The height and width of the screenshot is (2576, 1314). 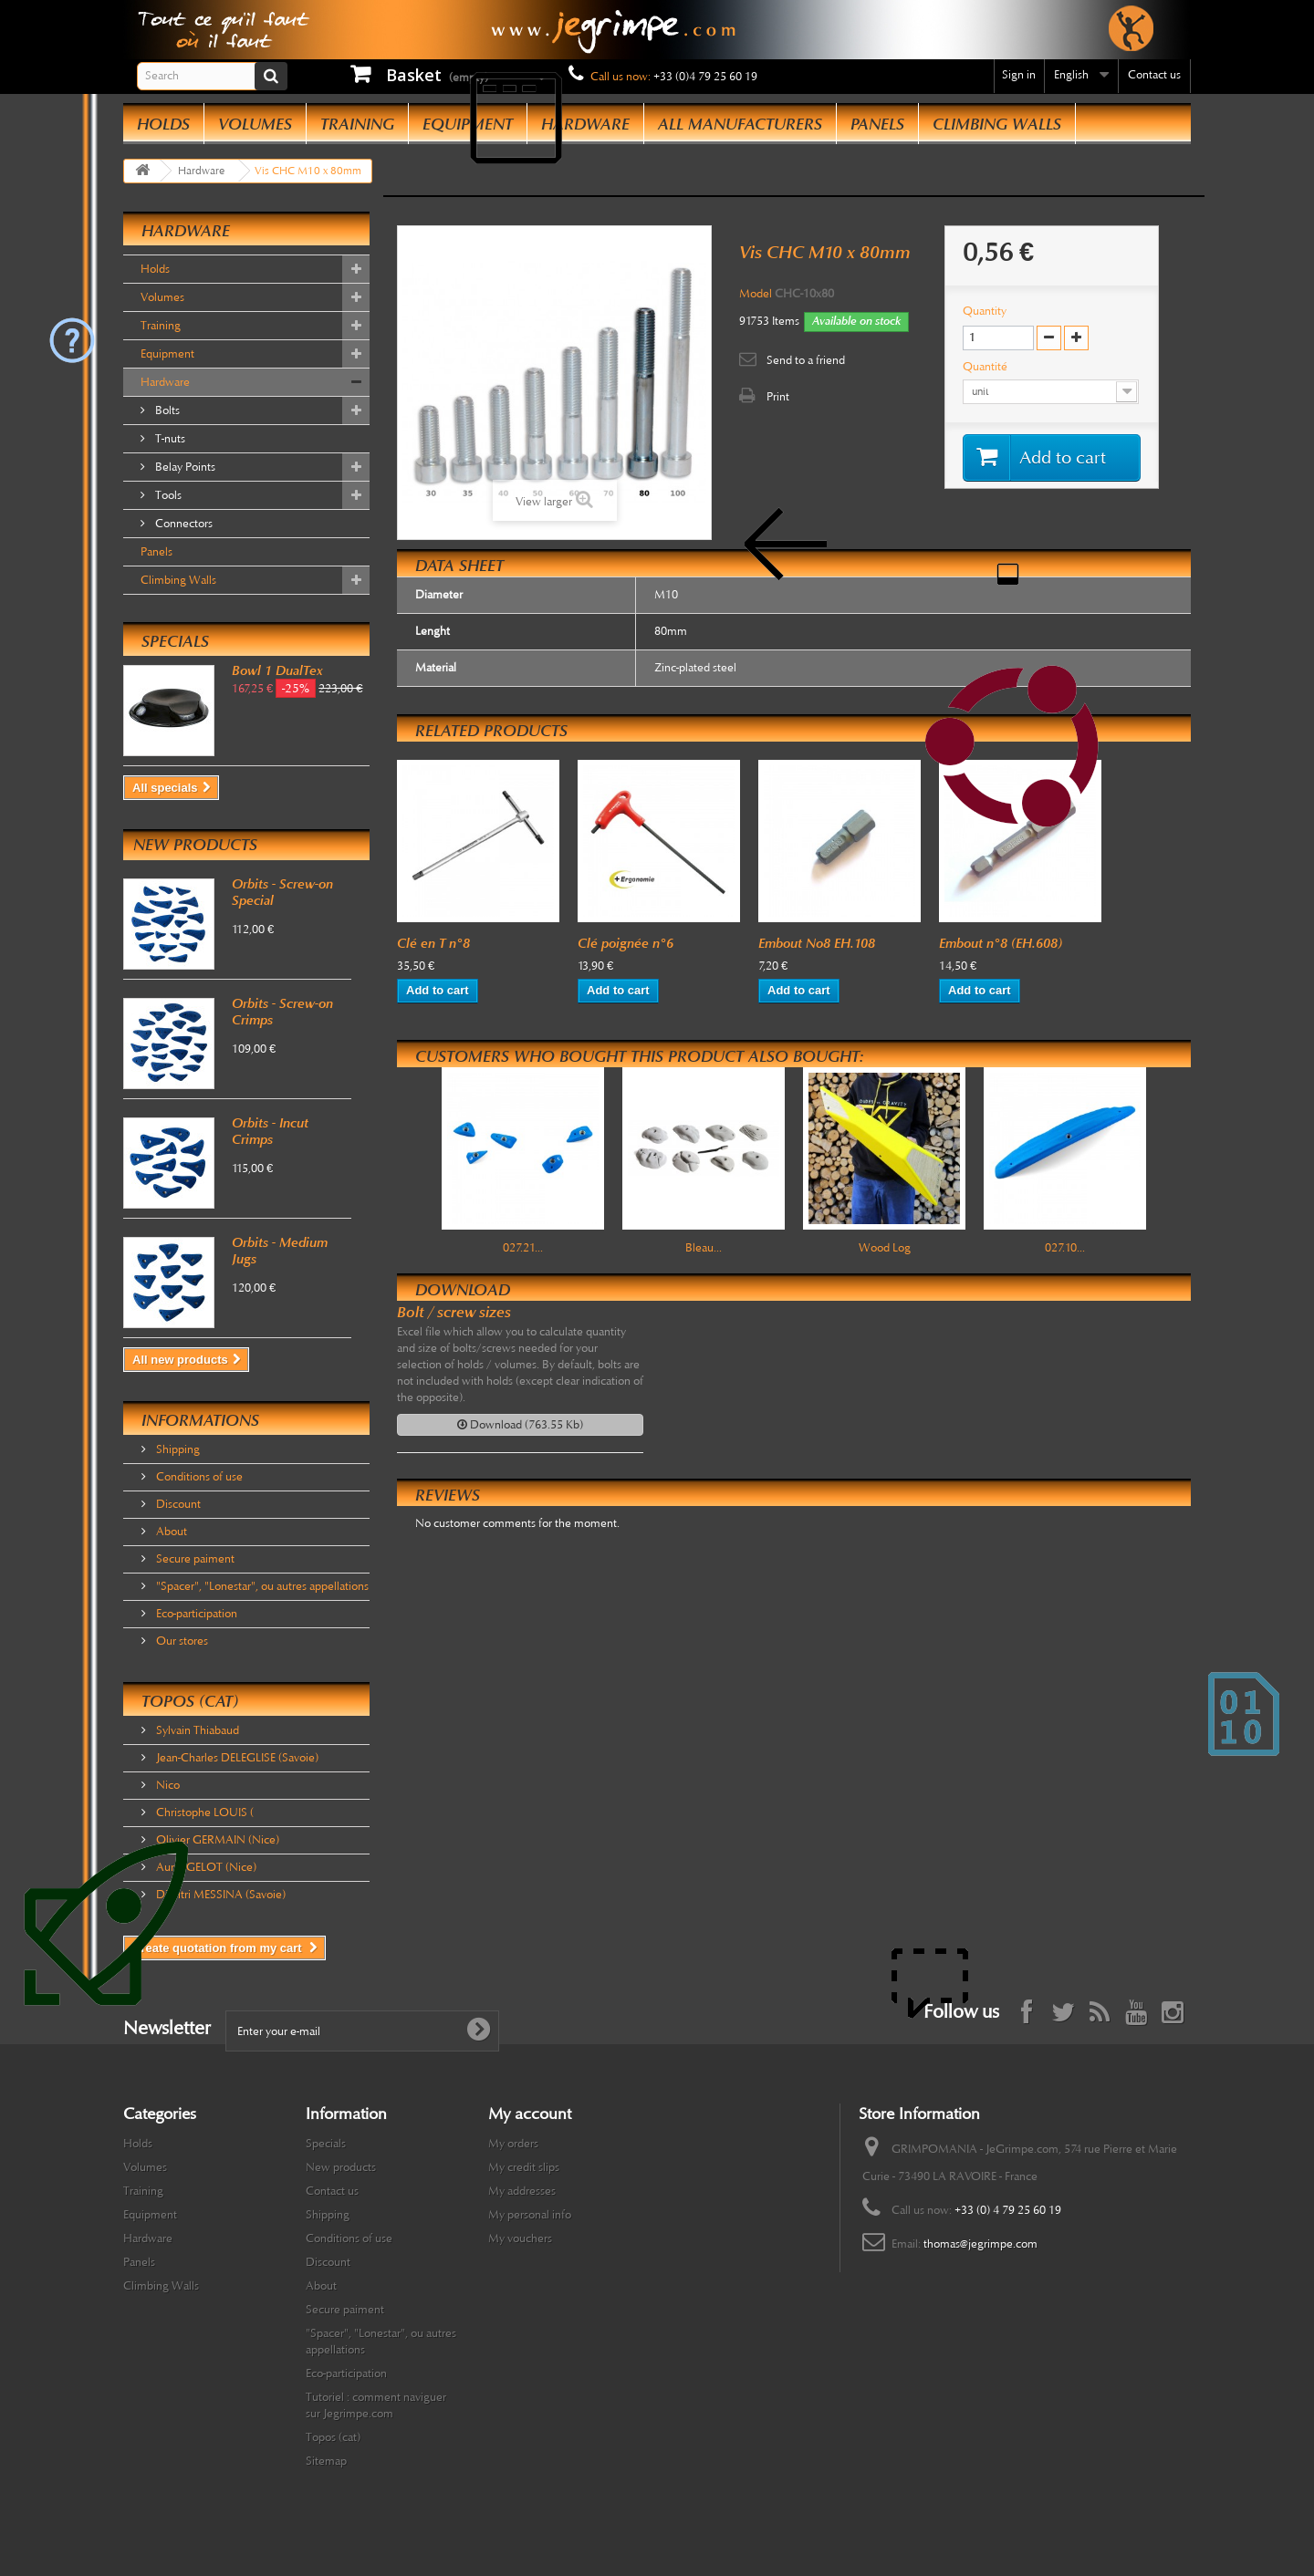 I want to click on access help or documentation, so click(x=74, y=342).